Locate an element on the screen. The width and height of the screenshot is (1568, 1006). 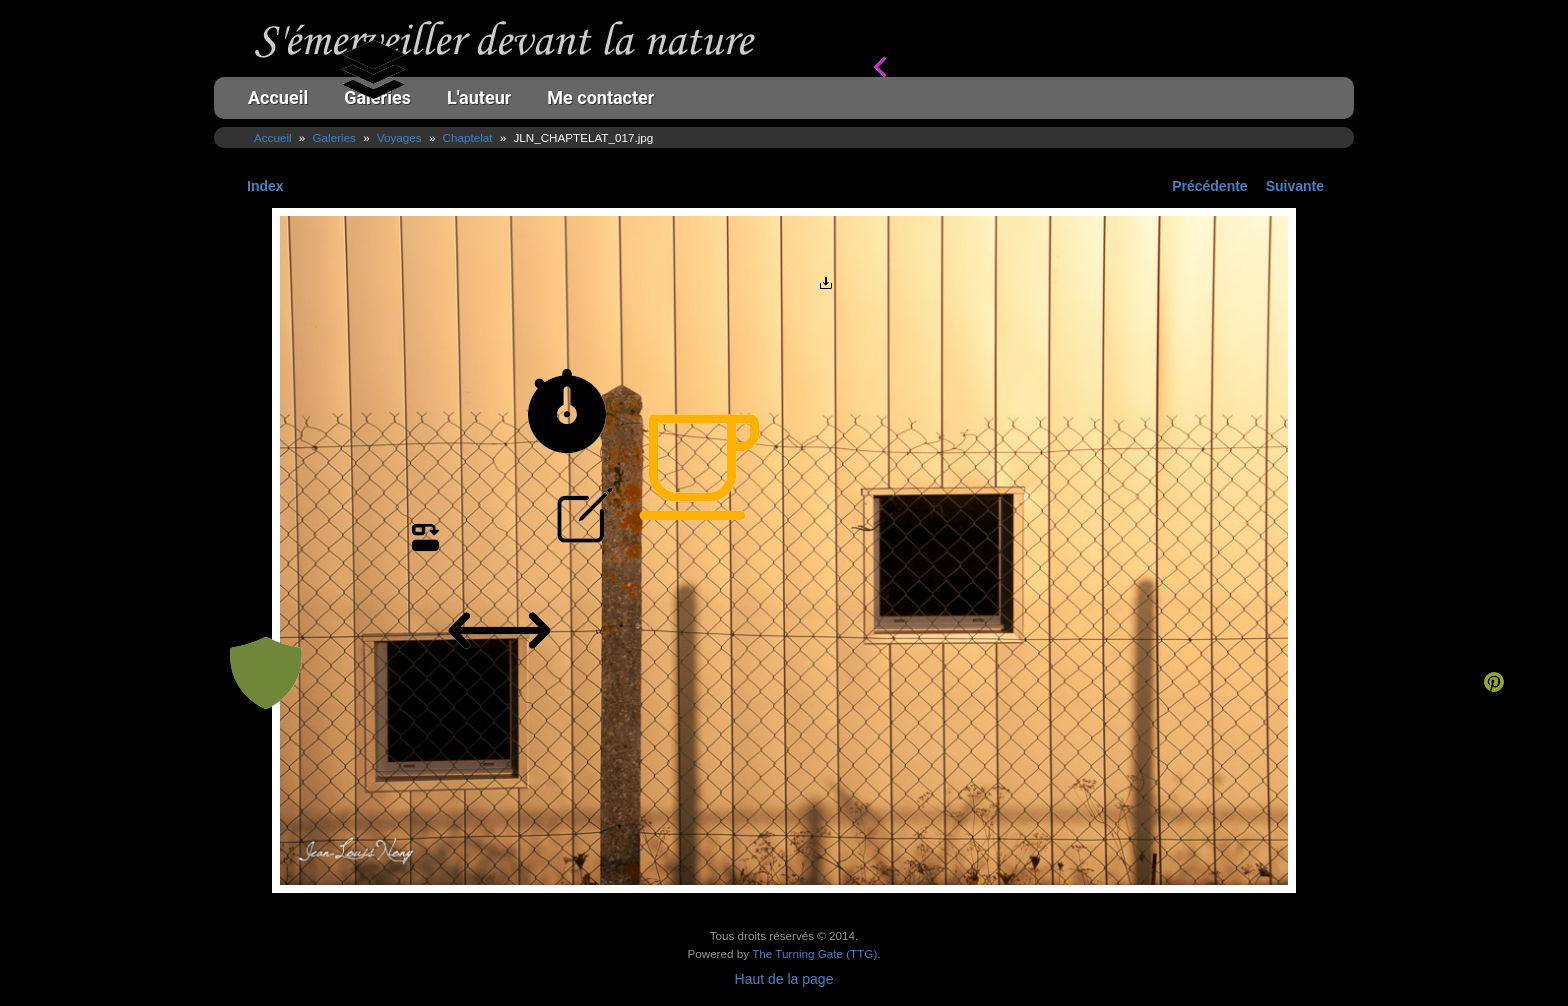
open Pinterest app is located at coordinates (1494, 682).